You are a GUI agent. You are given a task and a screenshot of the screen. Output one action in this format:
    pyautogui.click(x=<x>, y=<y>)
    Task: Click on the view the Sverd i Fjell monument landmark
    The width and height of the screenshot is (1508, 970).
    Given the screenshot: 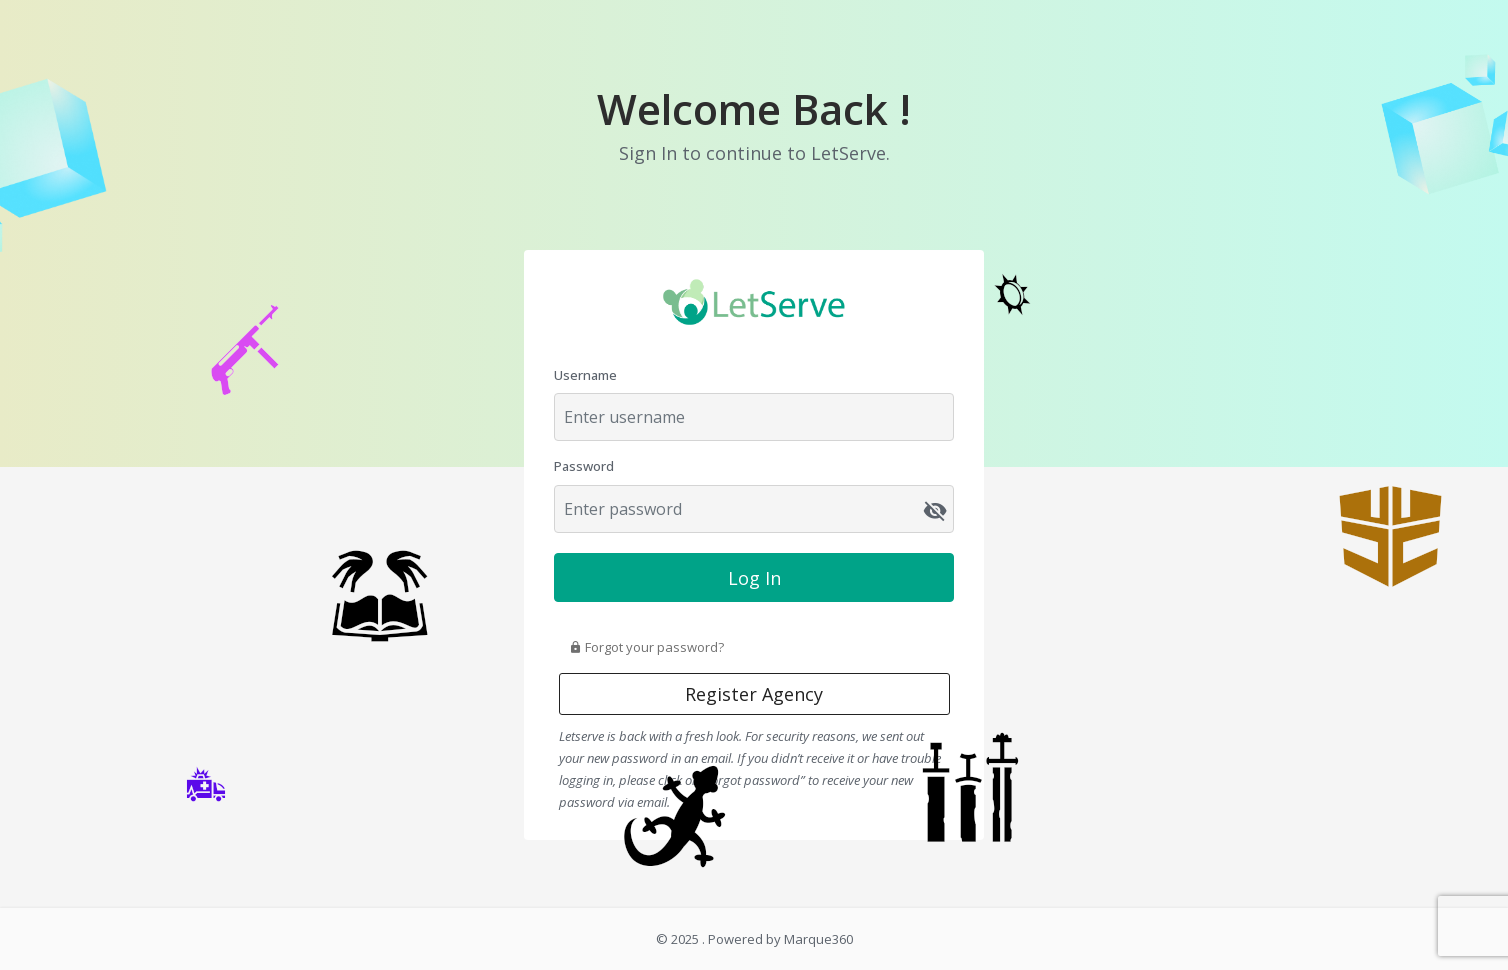 What is the action you would take?
    pyautogui.click(x=970, y=785)
    